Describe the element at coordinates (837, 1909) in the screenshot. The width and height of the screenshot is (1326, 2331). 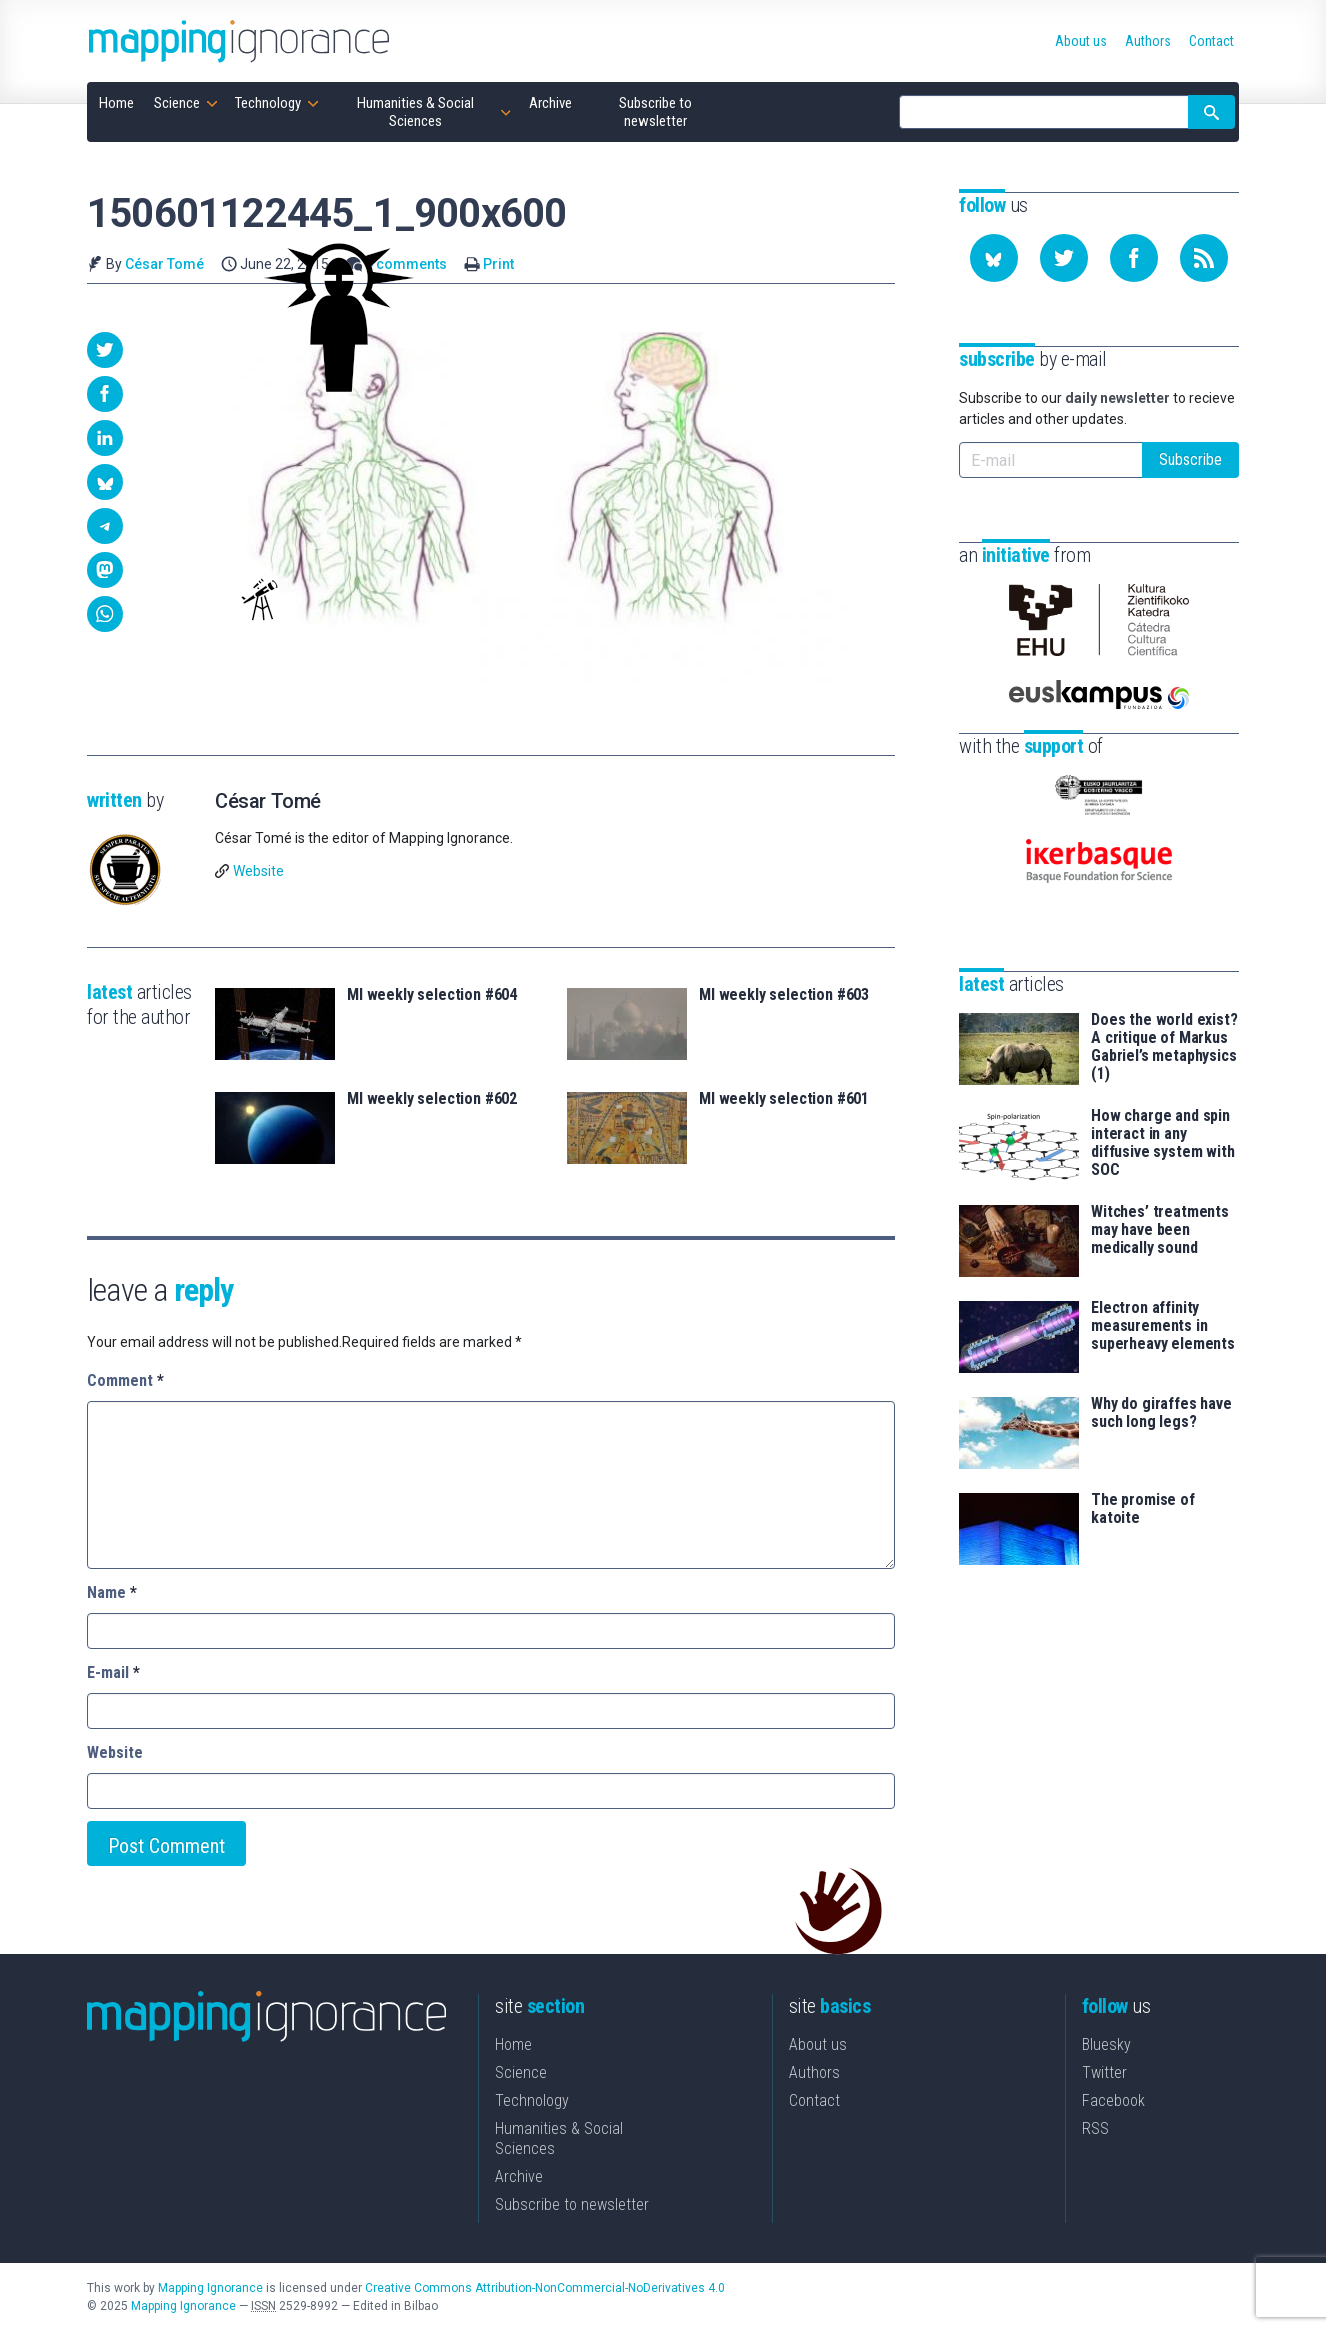
I see `slap or hit action in a game` at that location.